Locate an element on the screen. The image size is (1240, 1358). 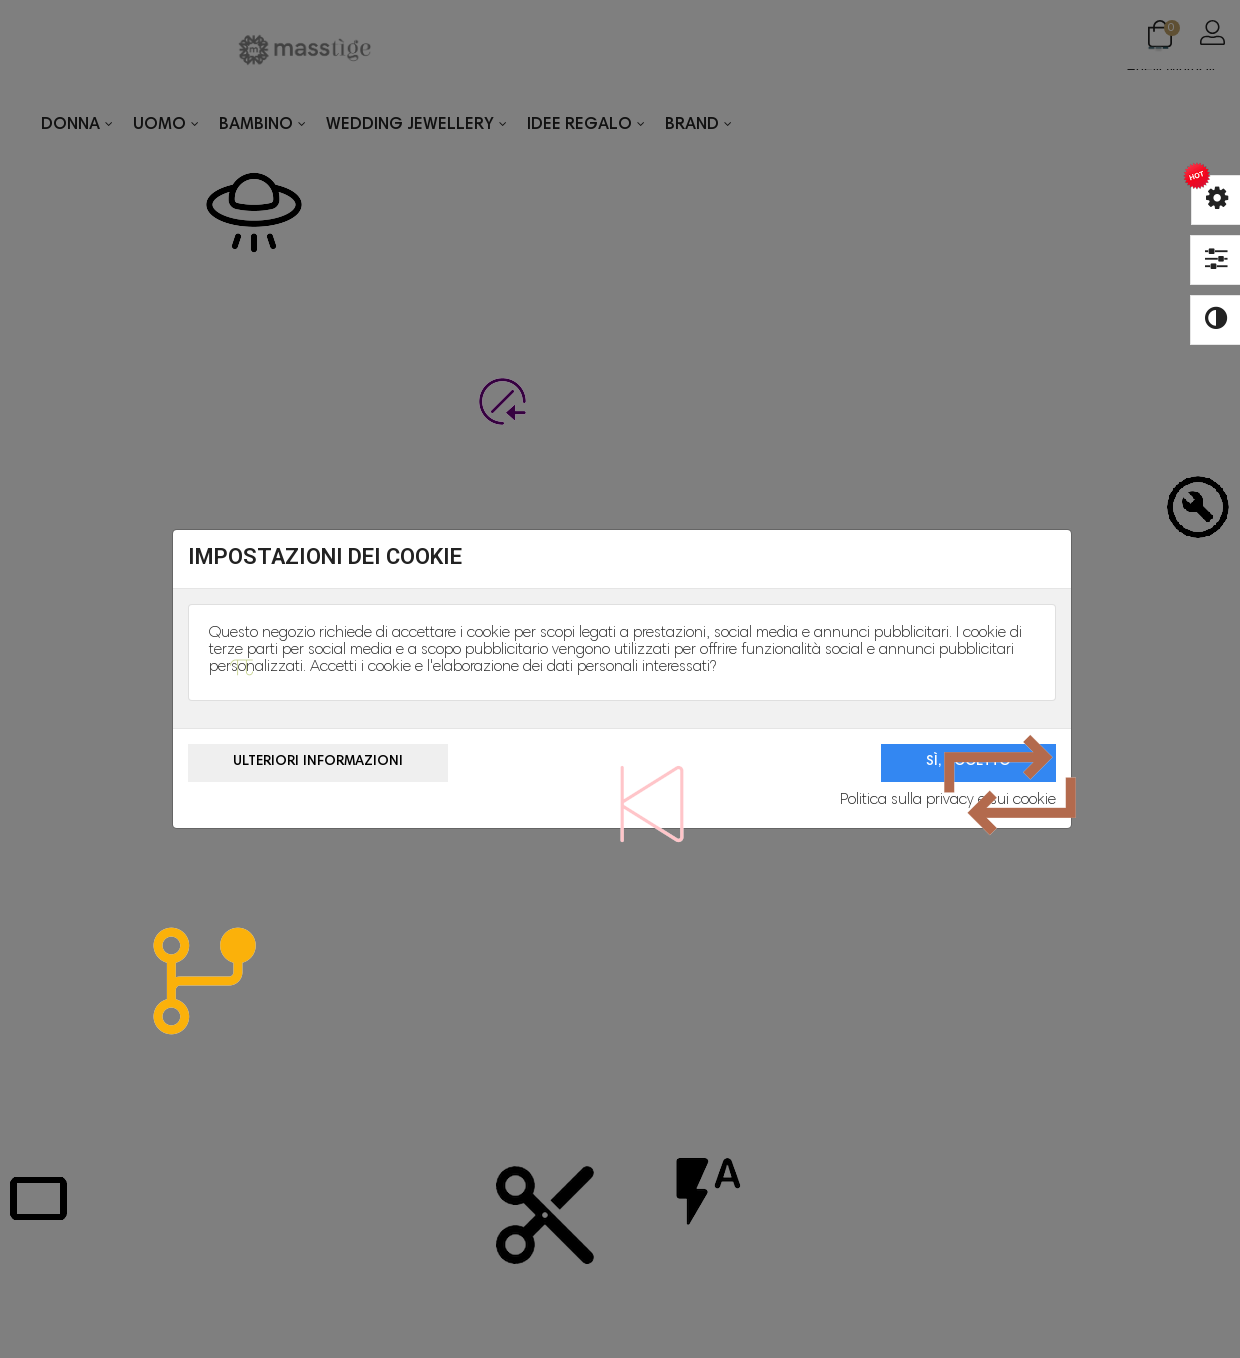
enable repeat mode for media playback is located at coordinates (1010, 785).